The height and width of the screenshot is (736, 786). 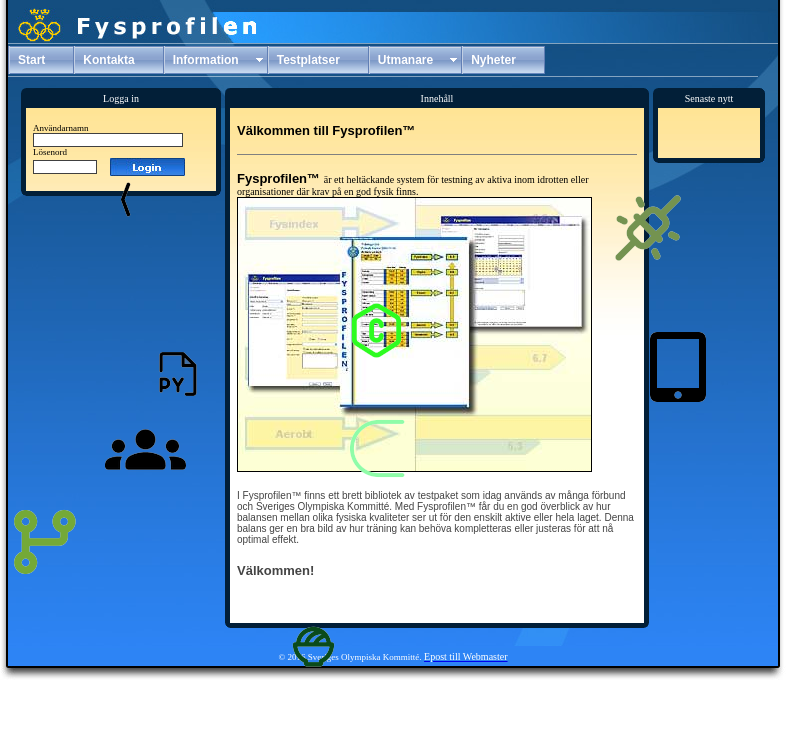 What do you see at coordinates (678, 367) in the screenshot?
I see `switch to tablet view` at bounding box center [678, 367].